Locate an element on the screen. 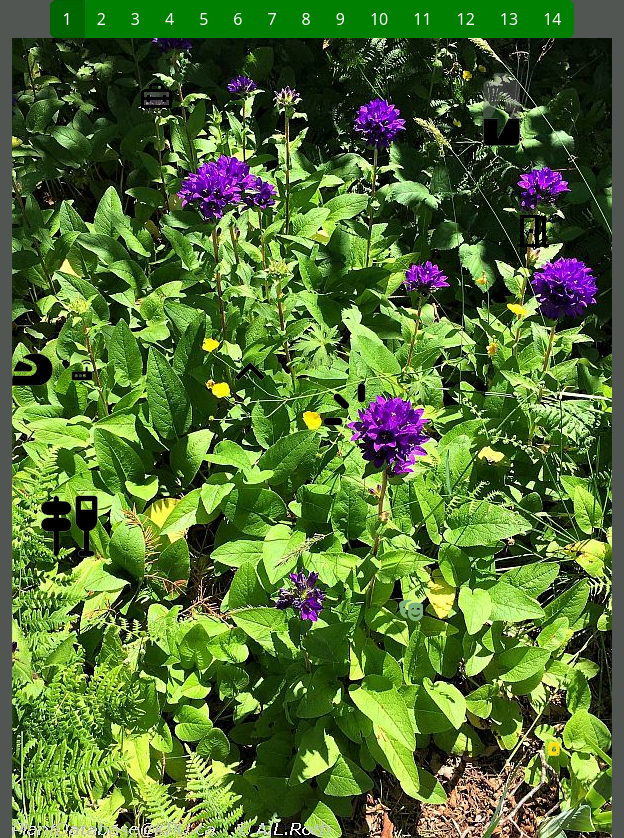  access theater or entertainment category is located at coordinates (411, 610).